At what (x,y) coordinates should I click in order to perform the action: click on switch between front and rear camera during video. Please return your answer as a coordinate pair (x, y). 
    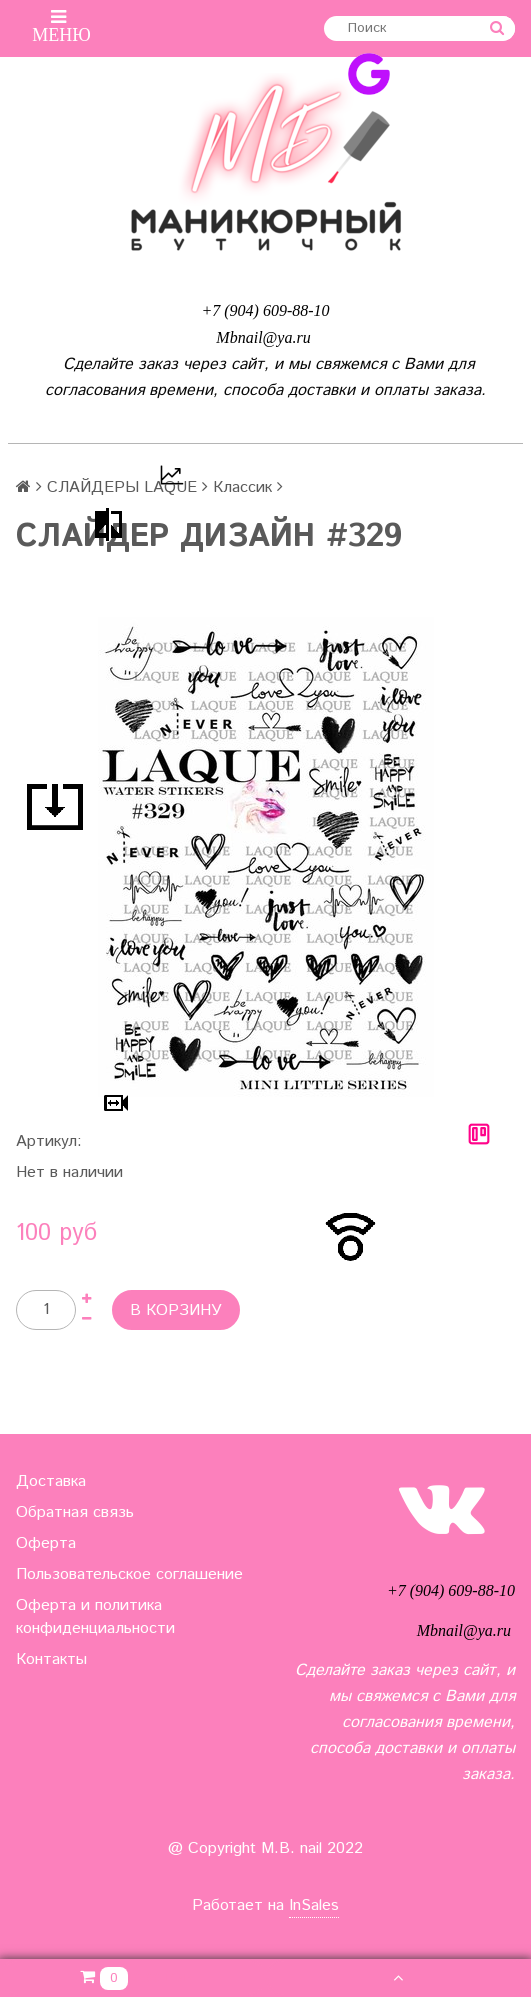
    Looking at the image, I should click on (116, 1103).